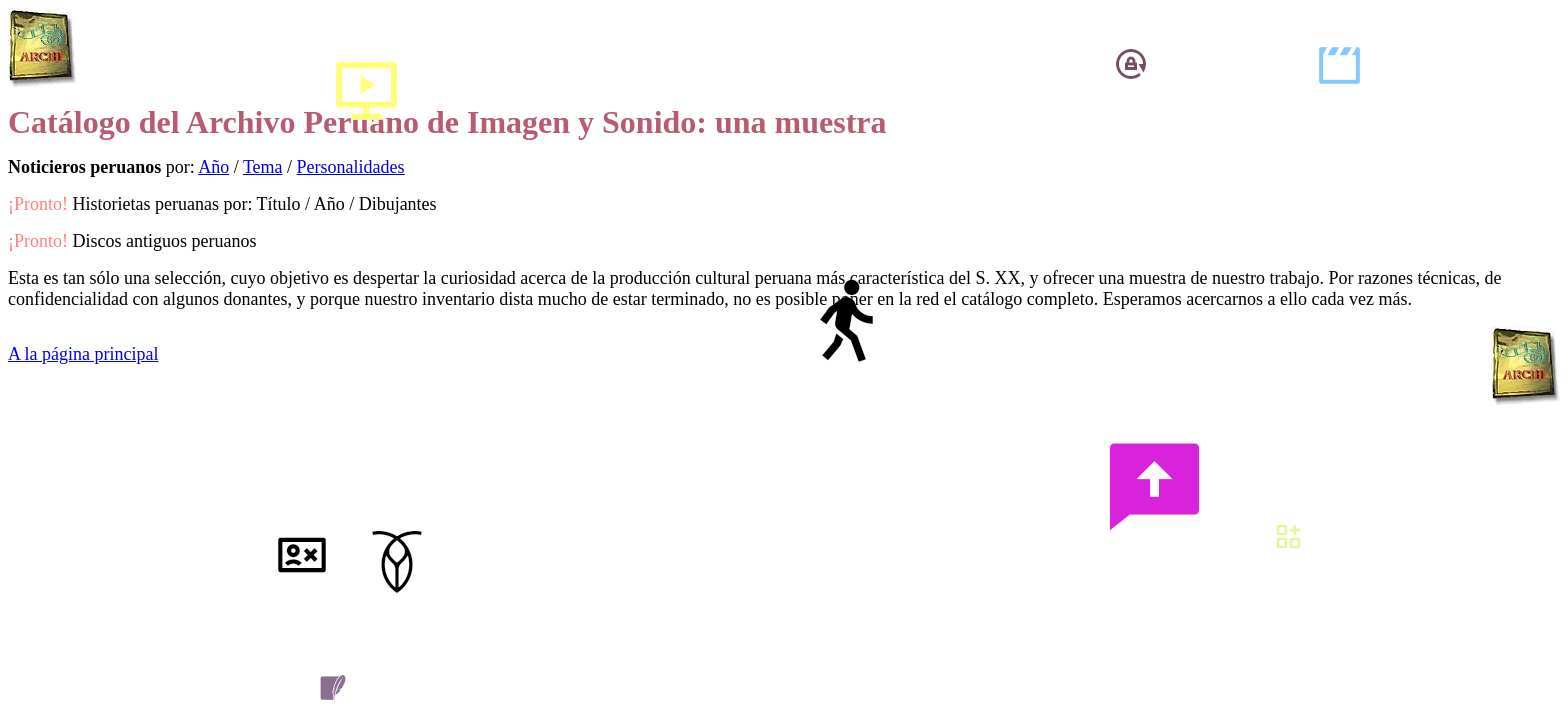  I want to click on select walking directions, so click(846, 320).